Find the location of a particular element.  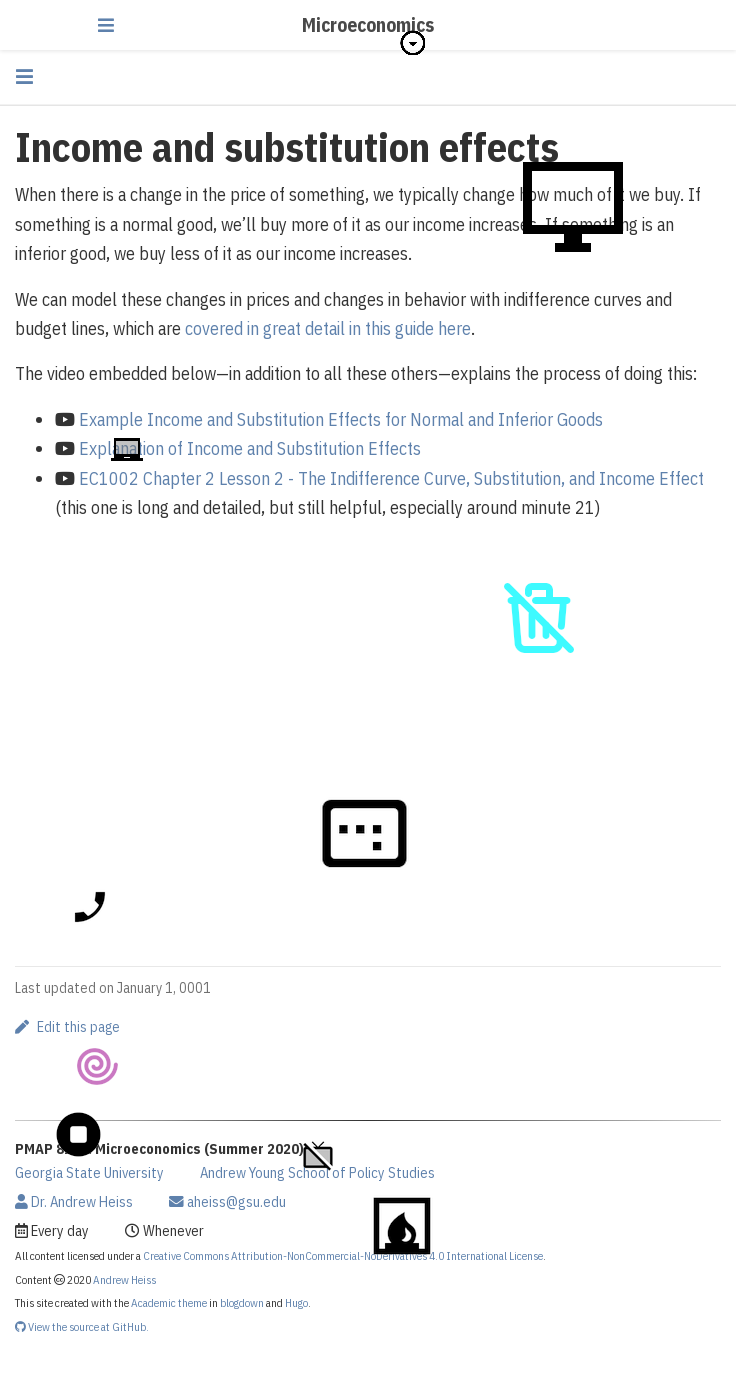

delete function is disabled or unavailable is located at coordinates (539, 618).